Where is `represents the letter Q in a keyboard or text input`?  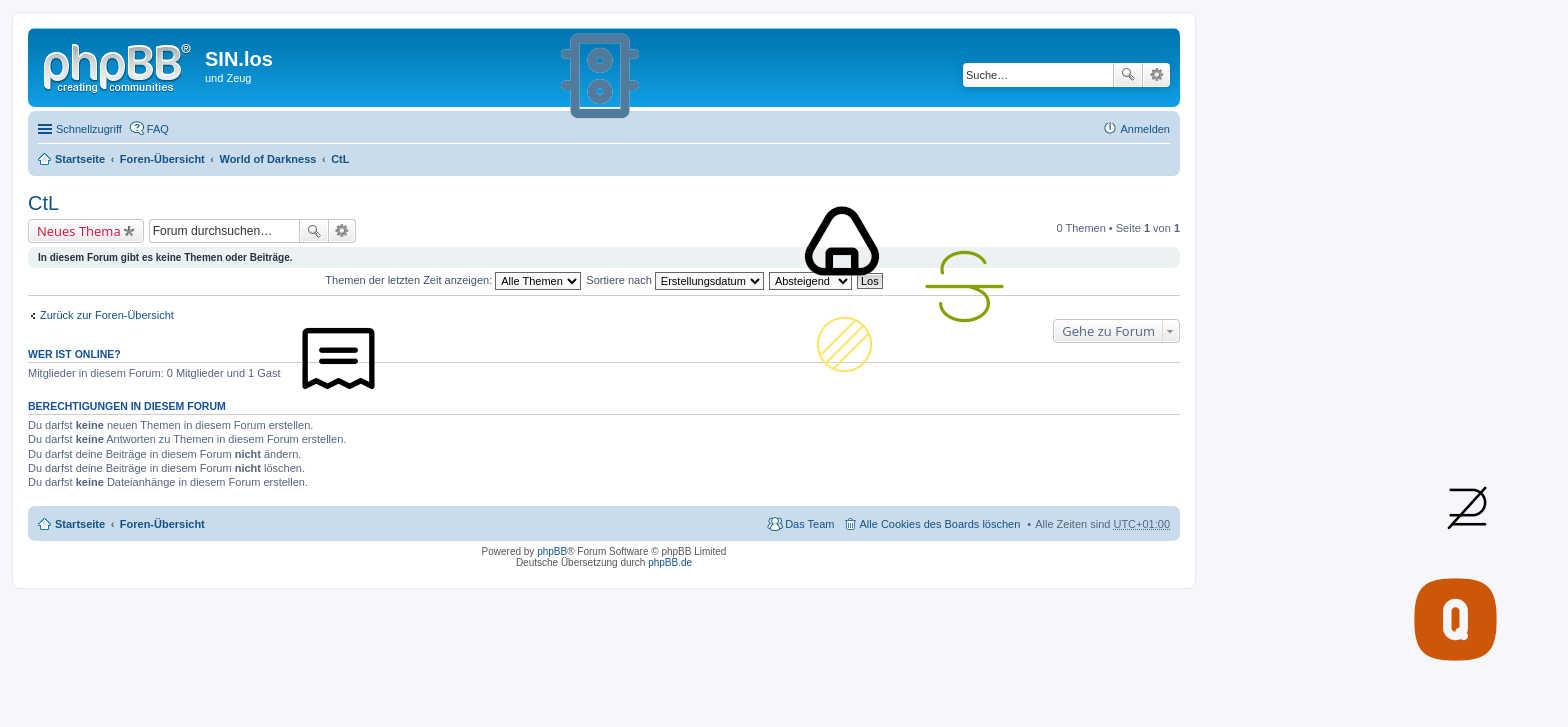 represents the letter Q in a keyboard or text input is located at coordinates (1455, 619).